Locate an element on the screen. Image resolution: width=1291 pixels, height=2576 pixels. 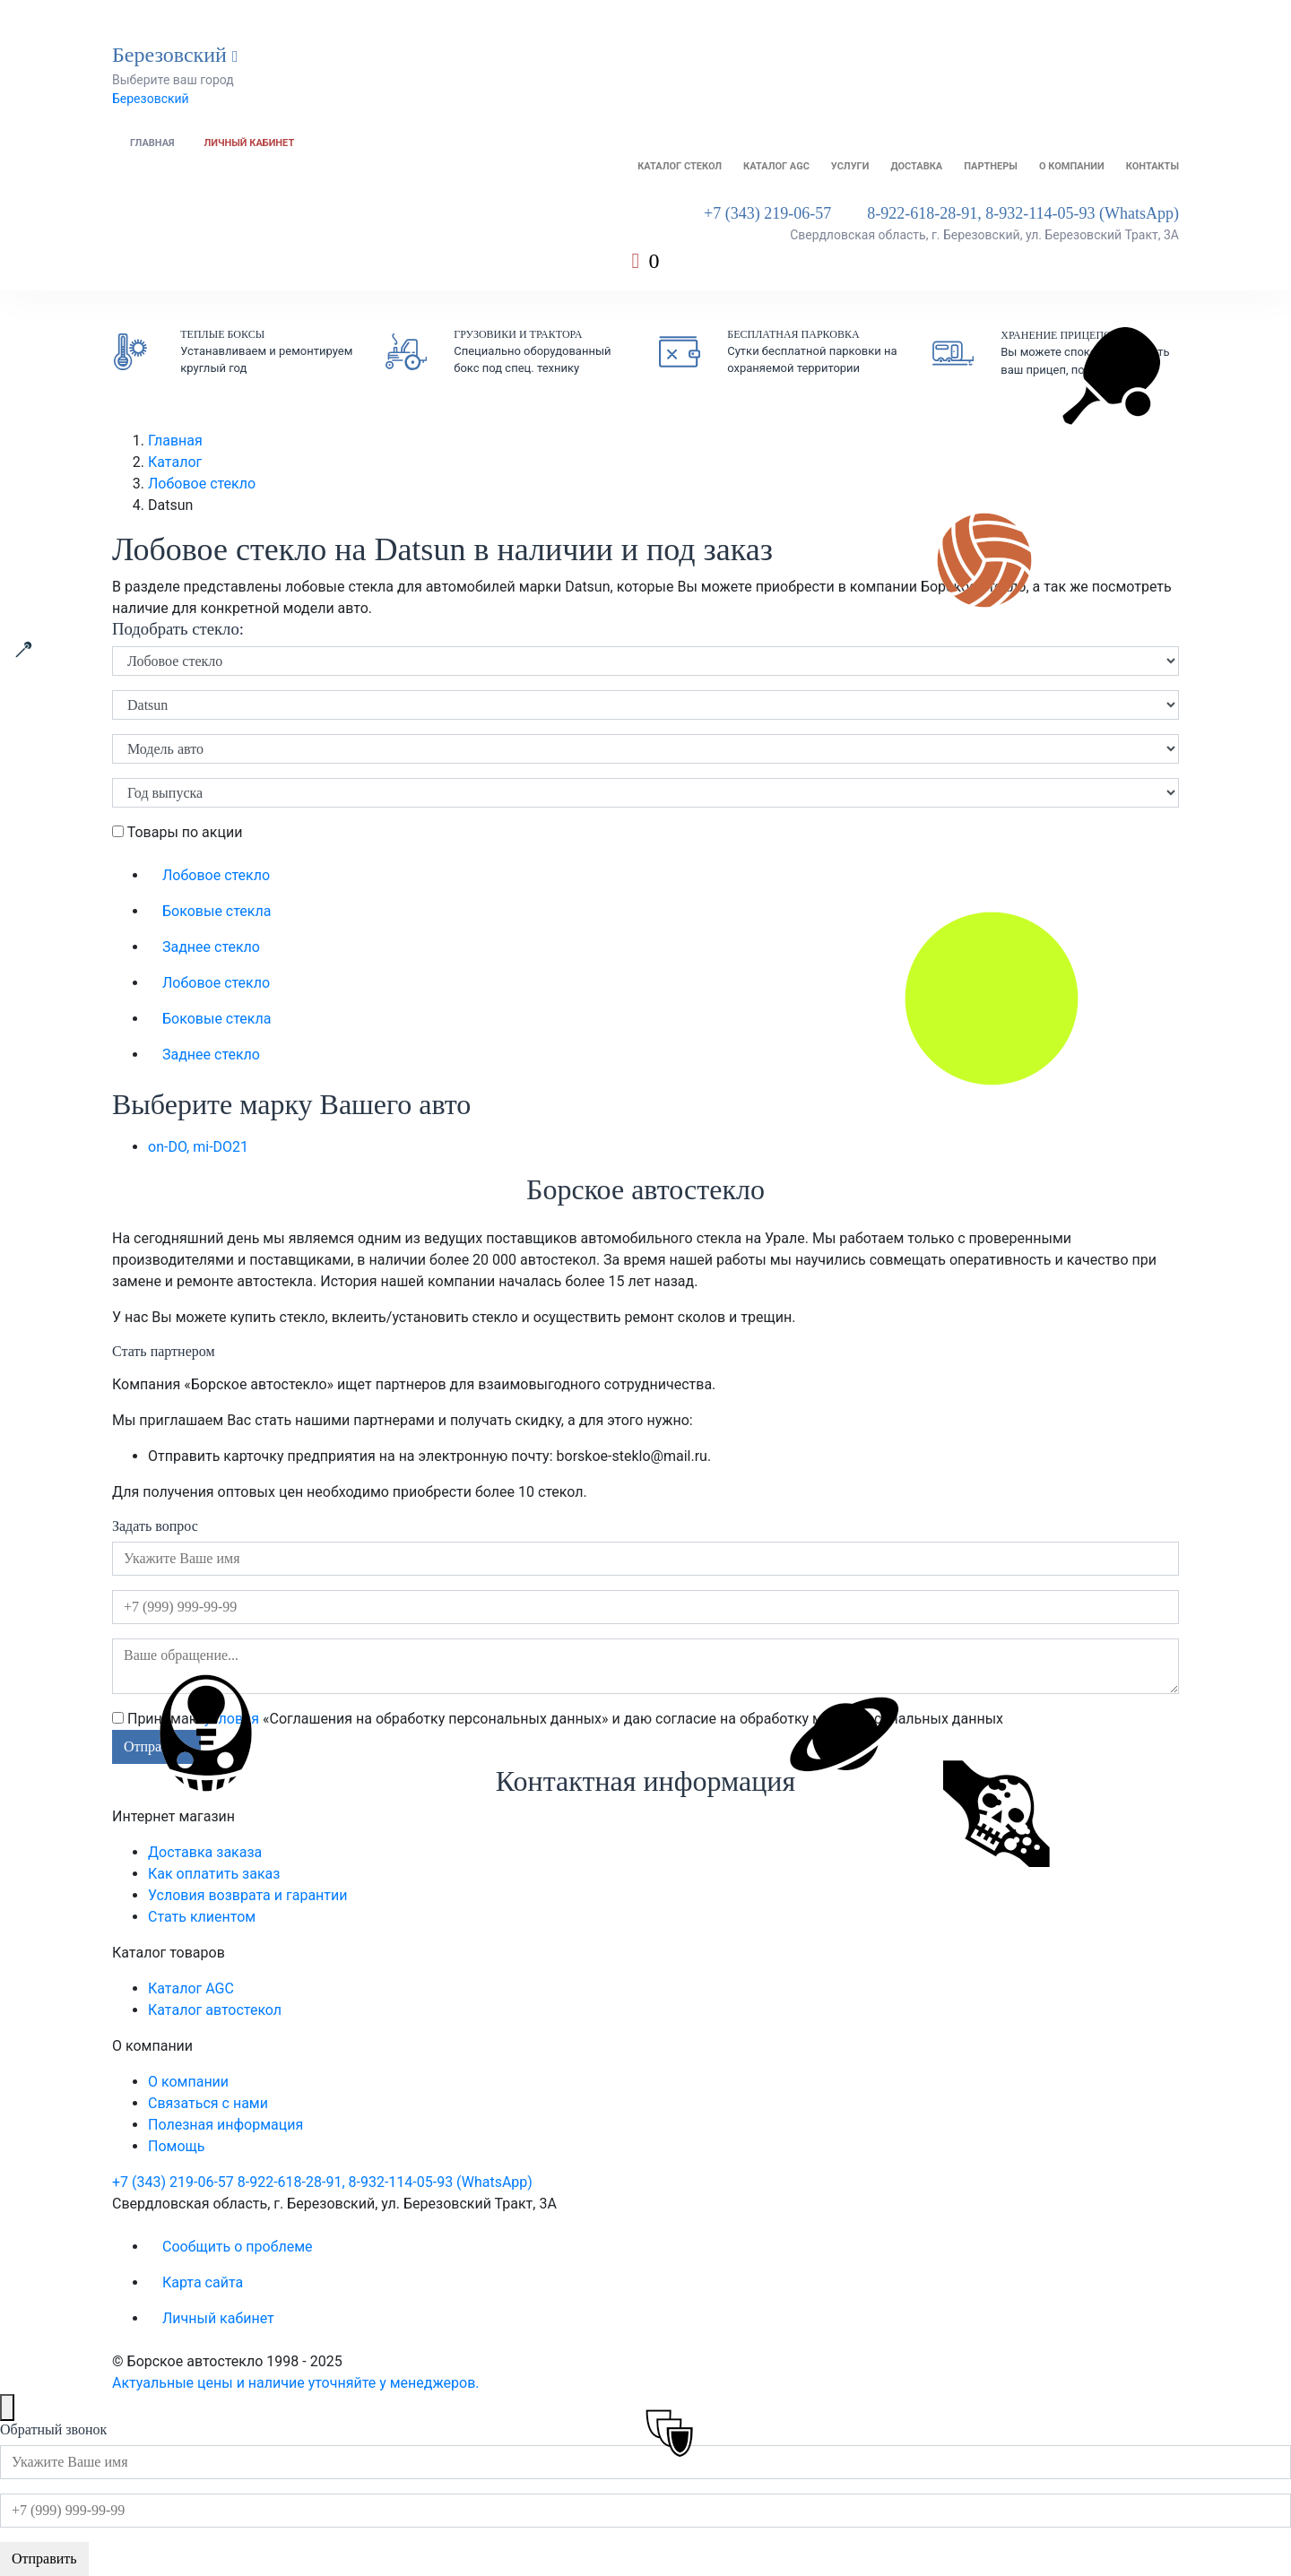
access volleyball or beach sports content is located at coordinates (984, 560).